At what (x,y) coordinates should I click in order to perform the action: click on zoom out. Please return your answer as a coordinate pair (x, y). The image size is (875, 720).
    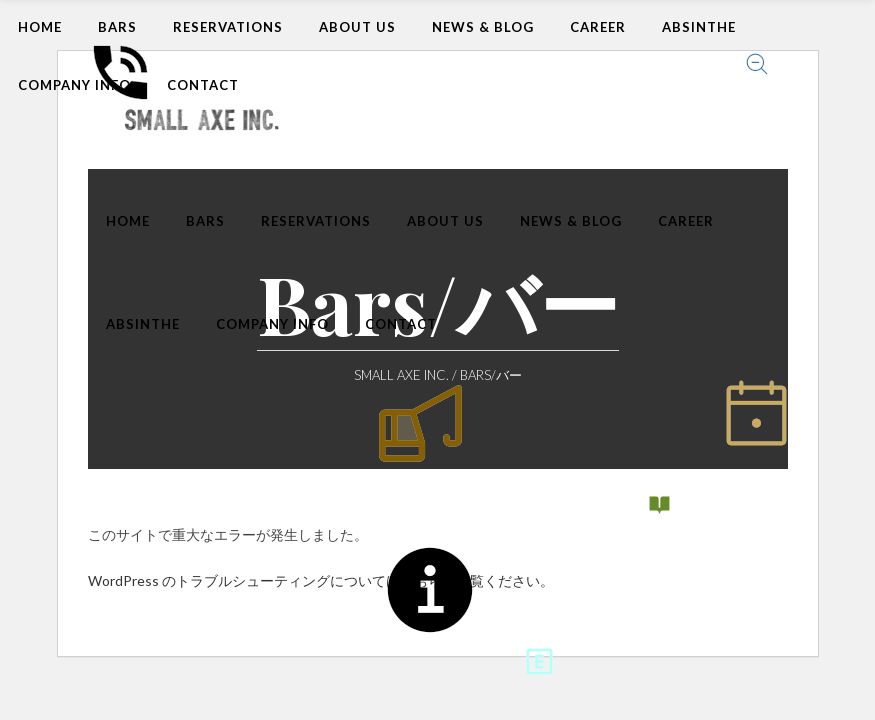
    Looking at the image, I should click on (757, 64).